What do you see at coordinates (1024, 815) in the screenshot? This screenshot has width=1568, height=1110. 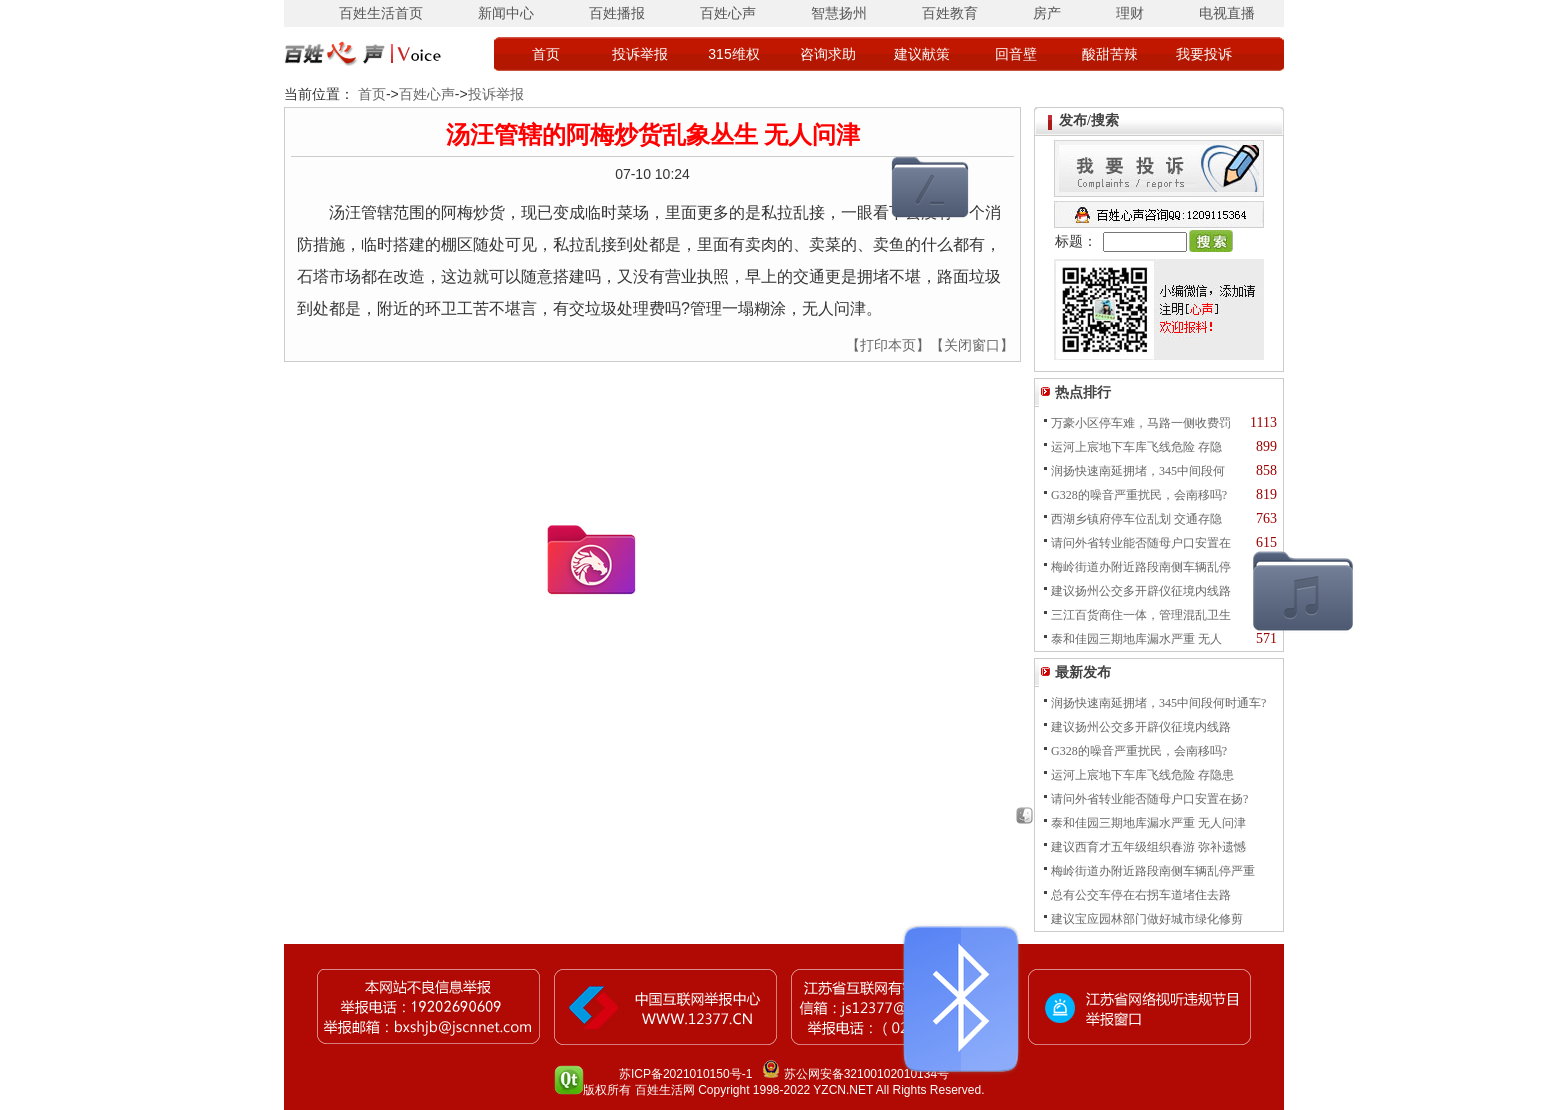 I see `open Finder to browse files and folders` at bounding box center [1024, 815].